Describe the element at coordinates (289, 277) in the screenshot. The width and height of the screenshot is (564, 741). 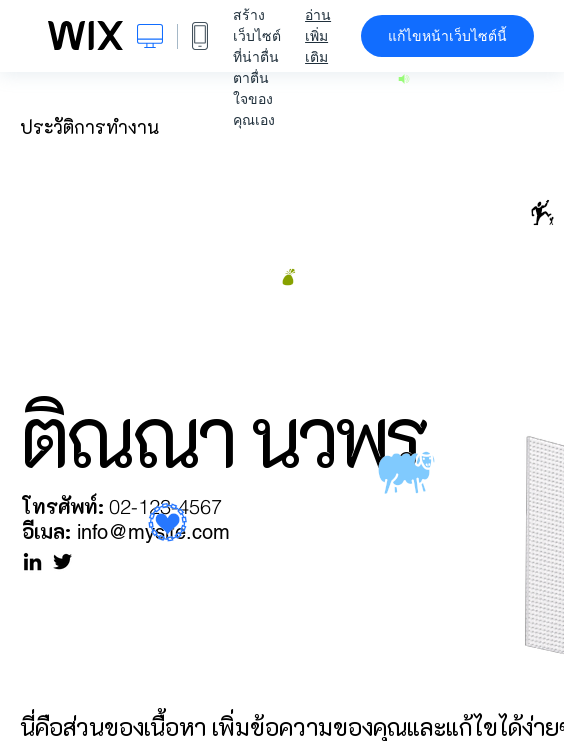
I see `swap or exchange items in inventory` at that location.